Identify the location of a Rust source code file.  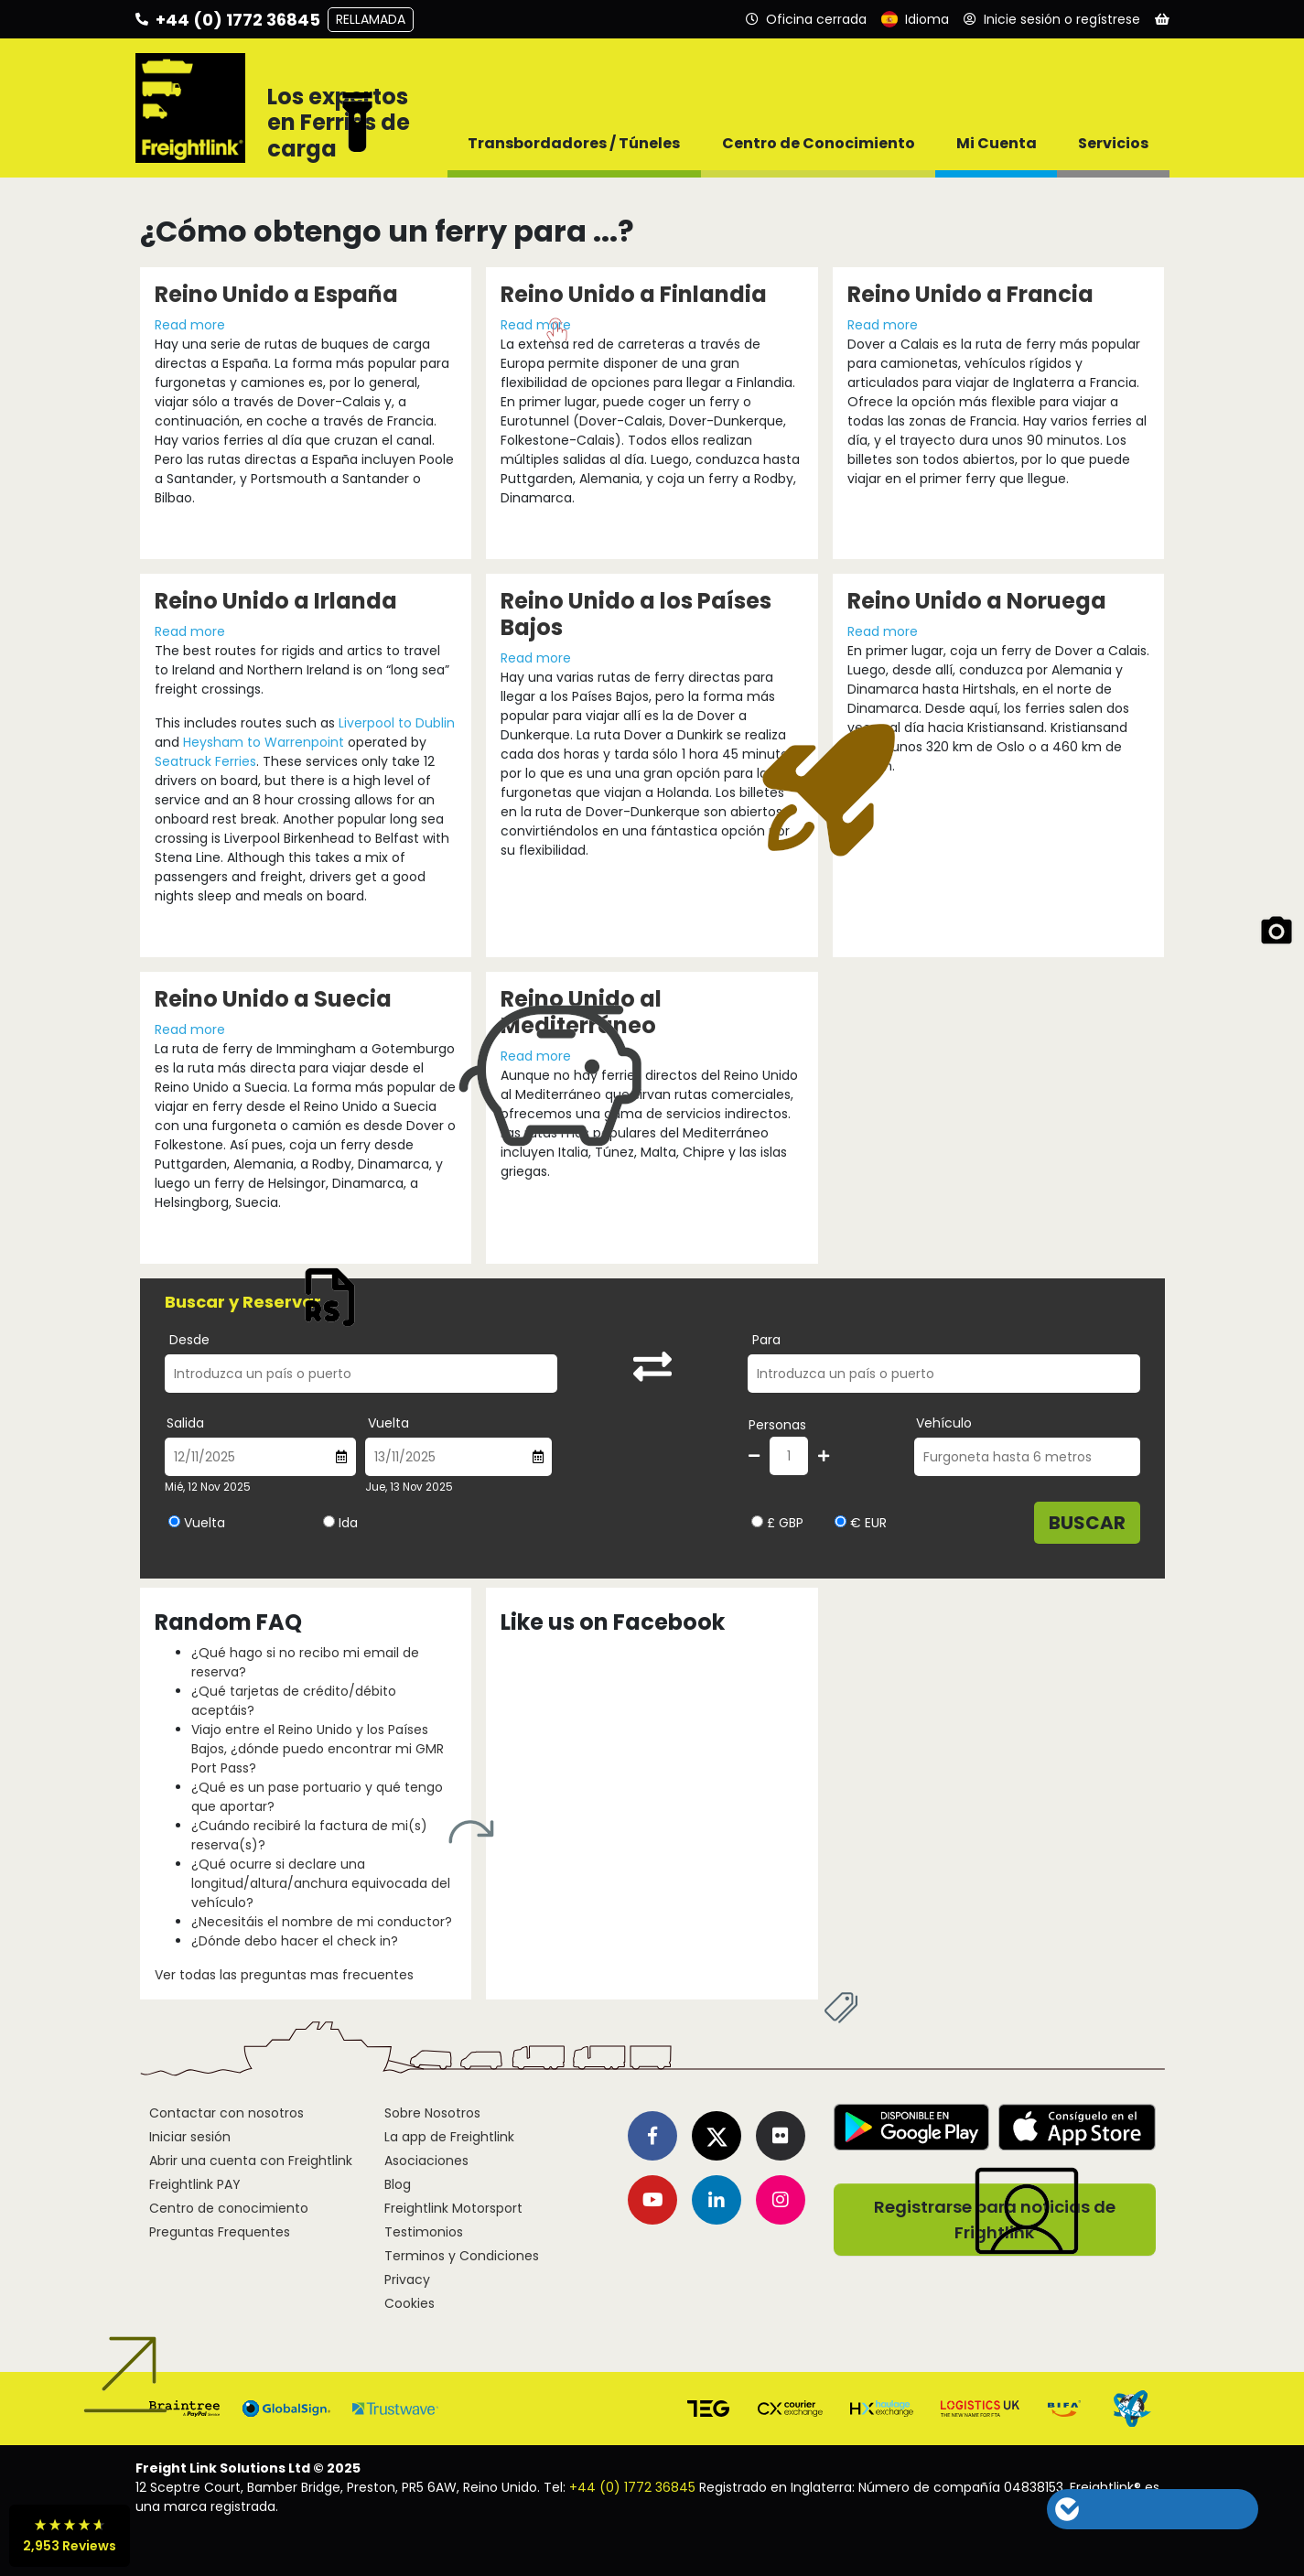
(329, 1297).